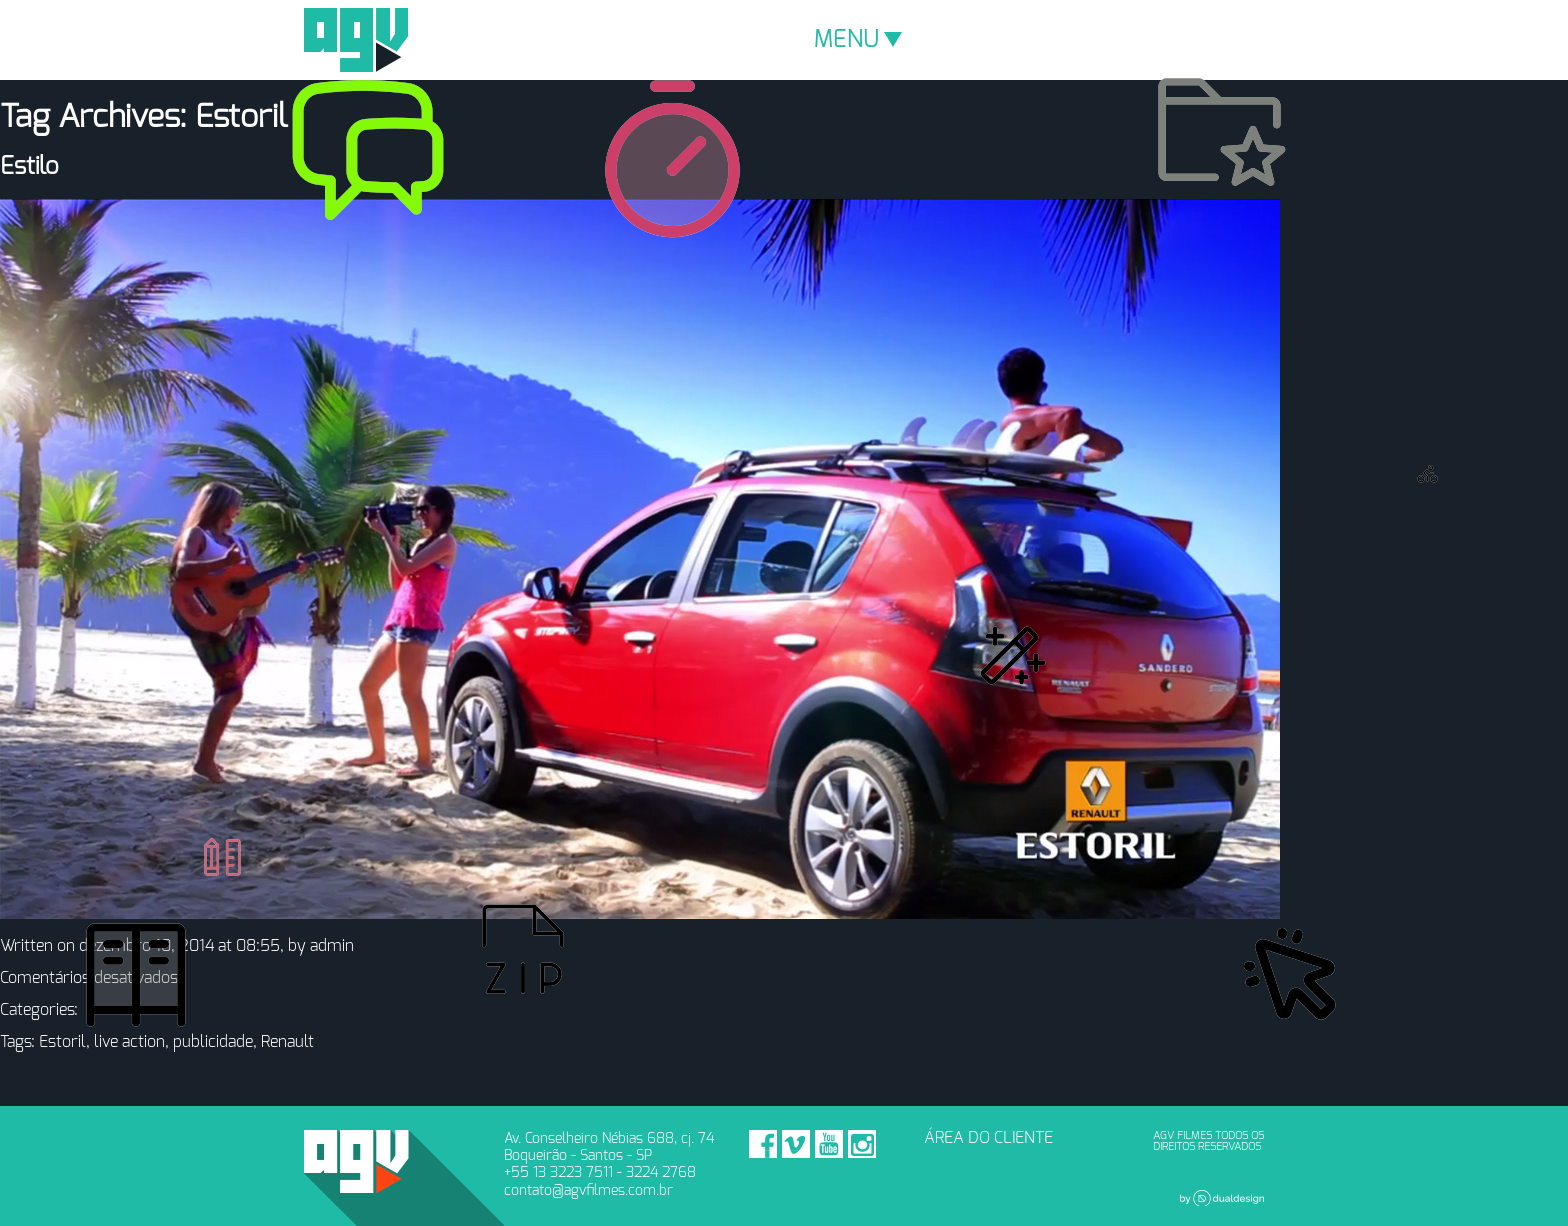 This screenshot has width=1568, height=1226. Describe the element at coordinates (368, 150) in the screenshot. I see `open messaging or chat` at that location.